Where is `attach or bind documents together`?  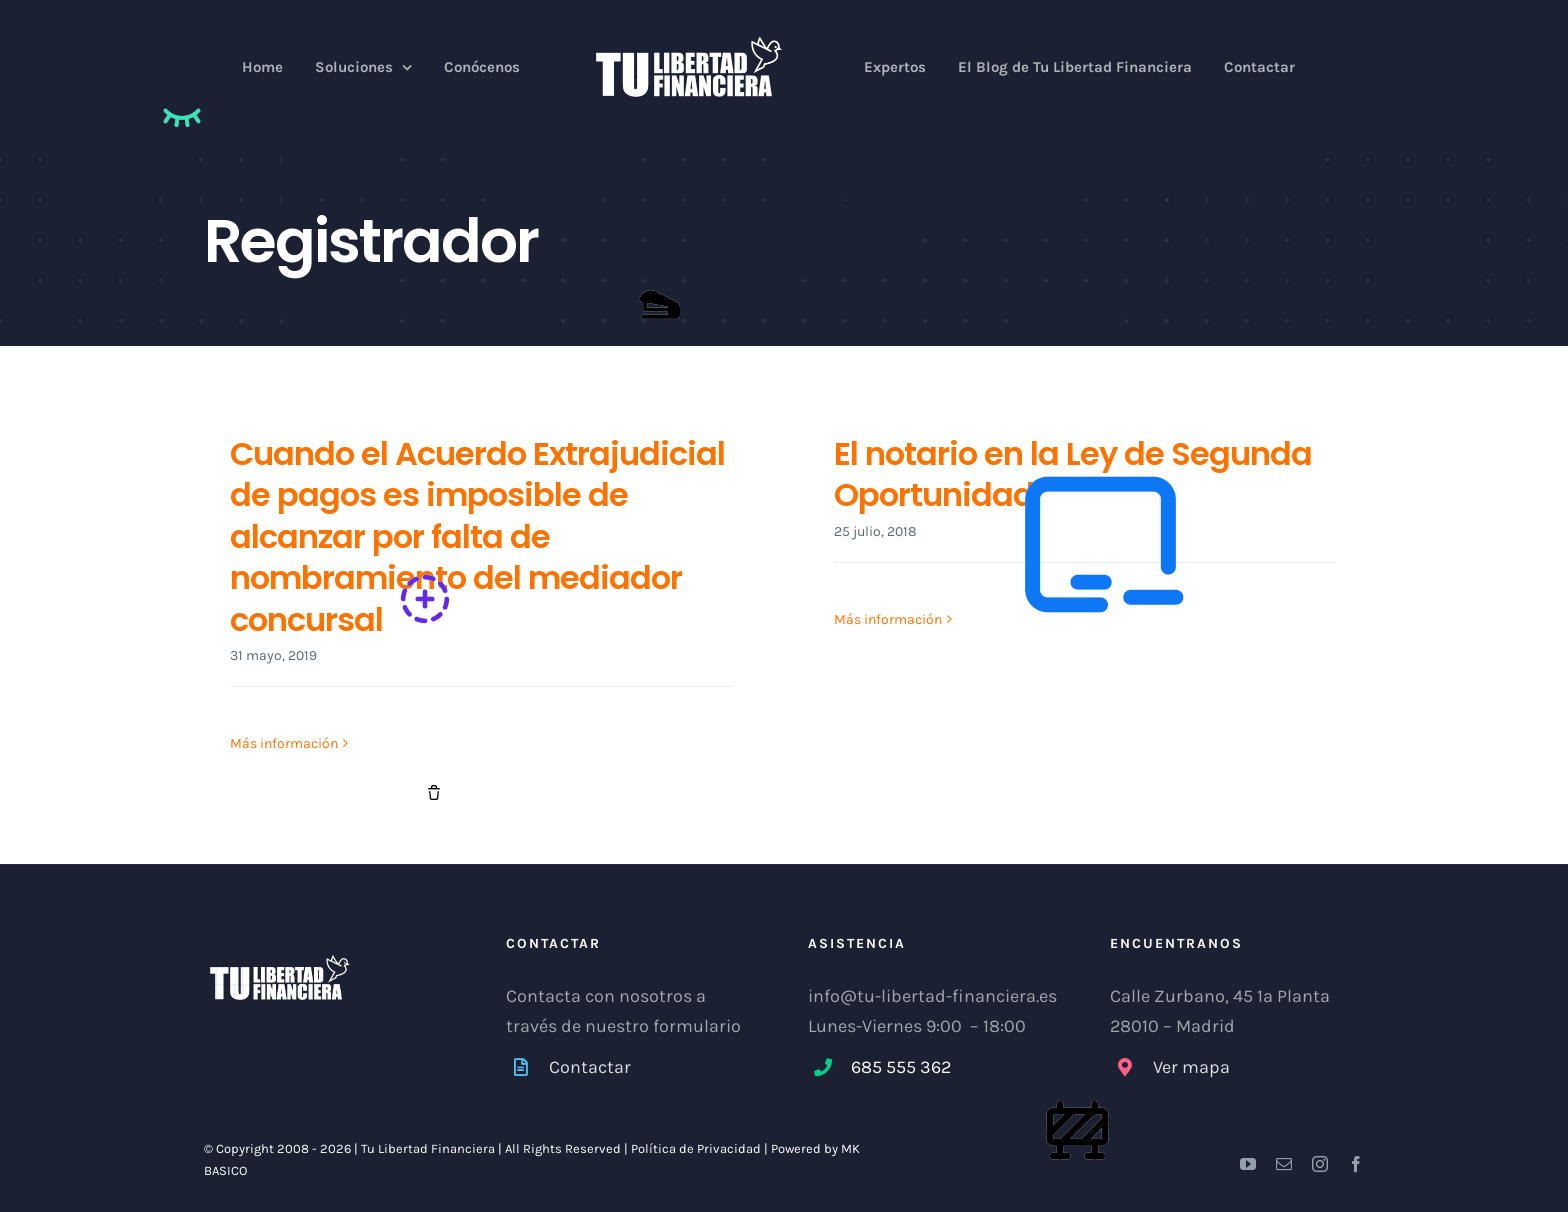 attach or bind documents together is located at coordinates (659, 304).